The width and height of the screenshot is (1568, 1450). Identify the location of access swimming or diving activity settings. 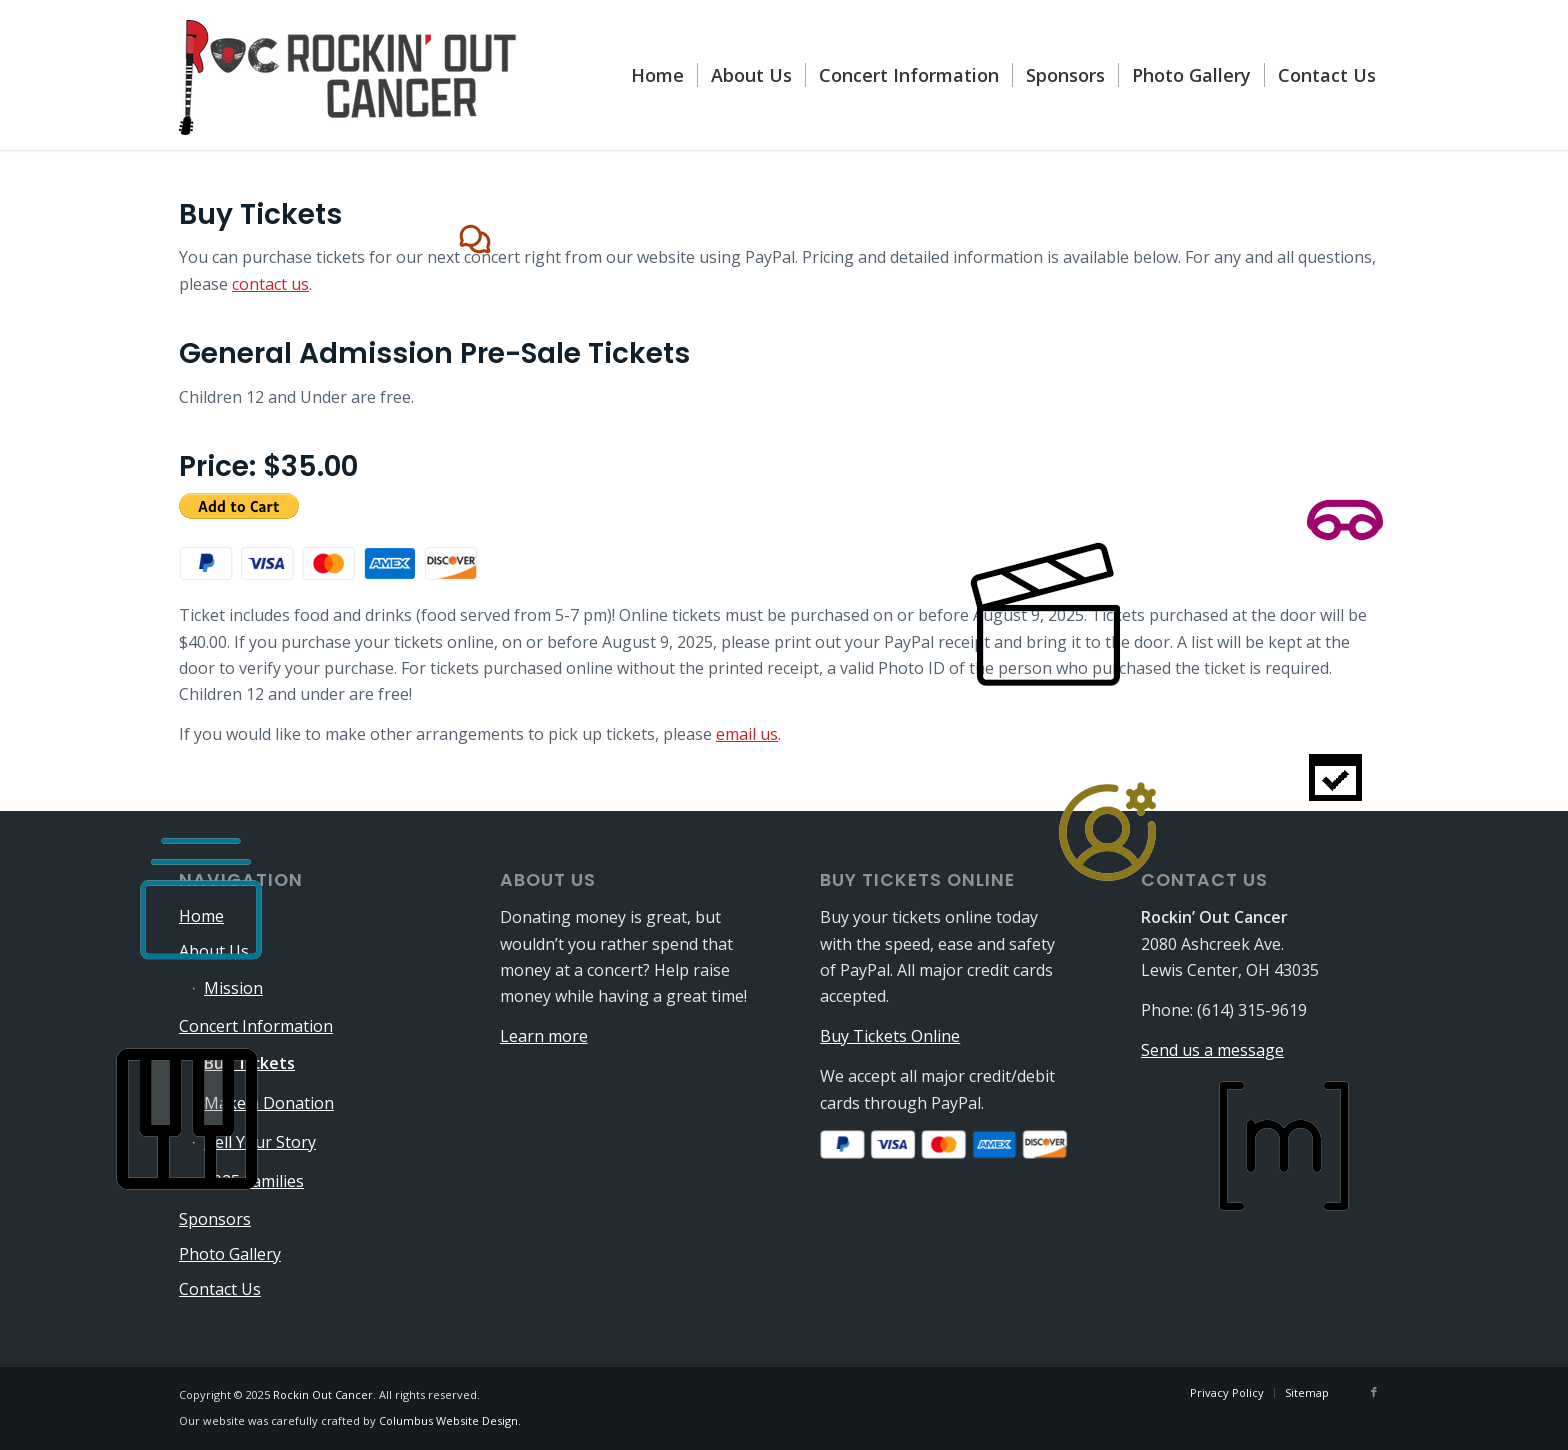
(1345, 520).